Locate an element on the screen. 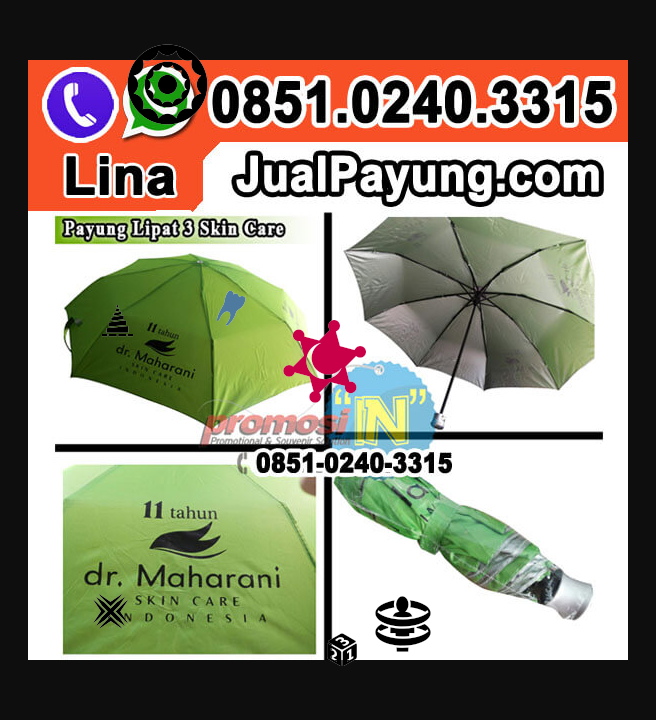 The height and width of the screenshot is (720, 656). activate teleportation portal is located at coordinates (403, 624).